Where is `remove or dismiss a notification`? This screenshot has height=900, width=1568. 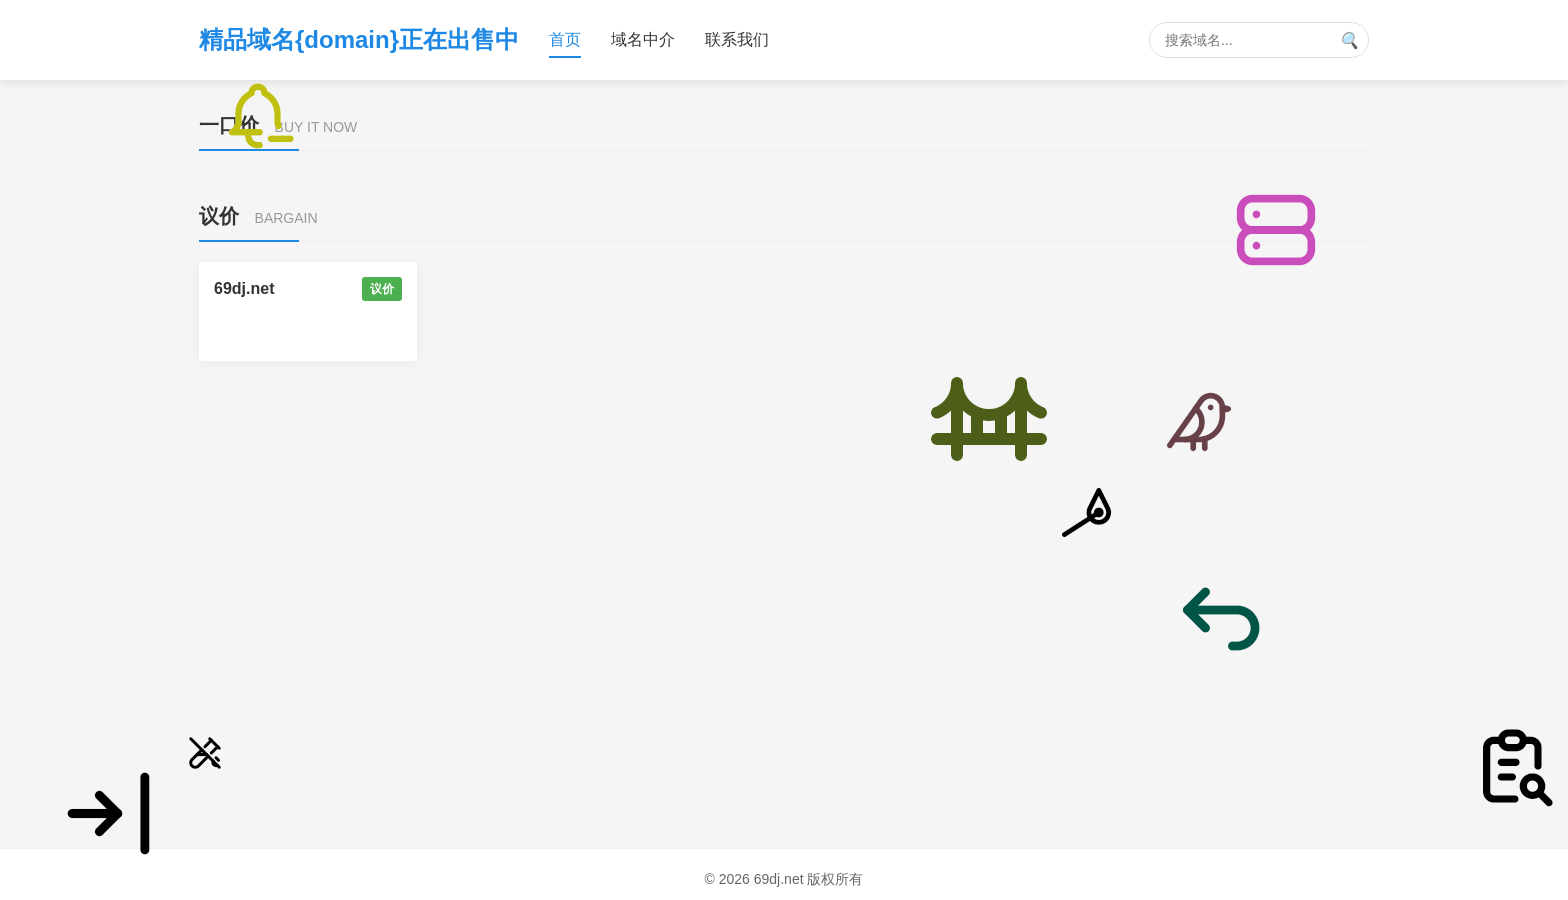
remove or dismiss a notification is located at coordinates (258, 116).